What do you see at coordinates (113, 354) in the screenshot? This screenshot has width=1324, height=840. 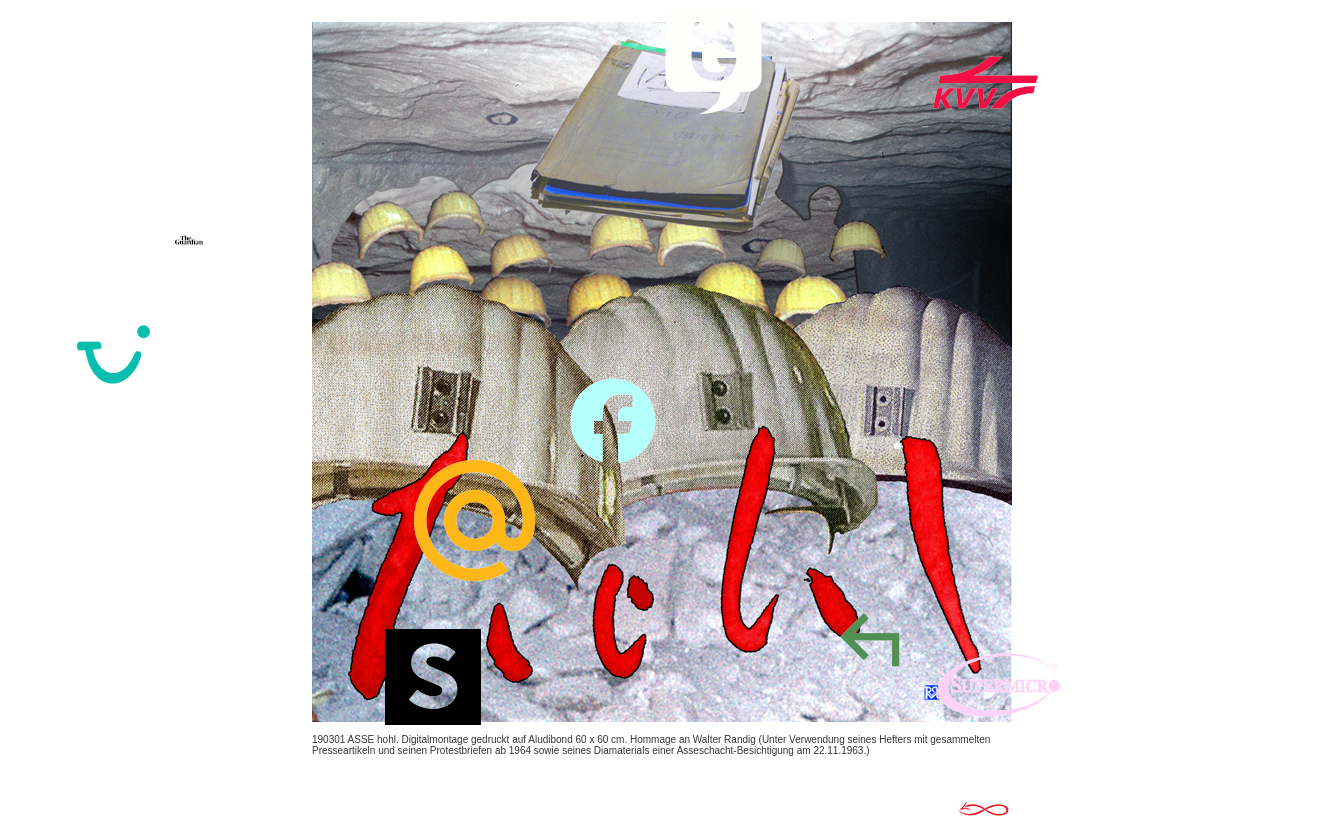 I see `TUI travel company logo` at bounding box center [113, 354].